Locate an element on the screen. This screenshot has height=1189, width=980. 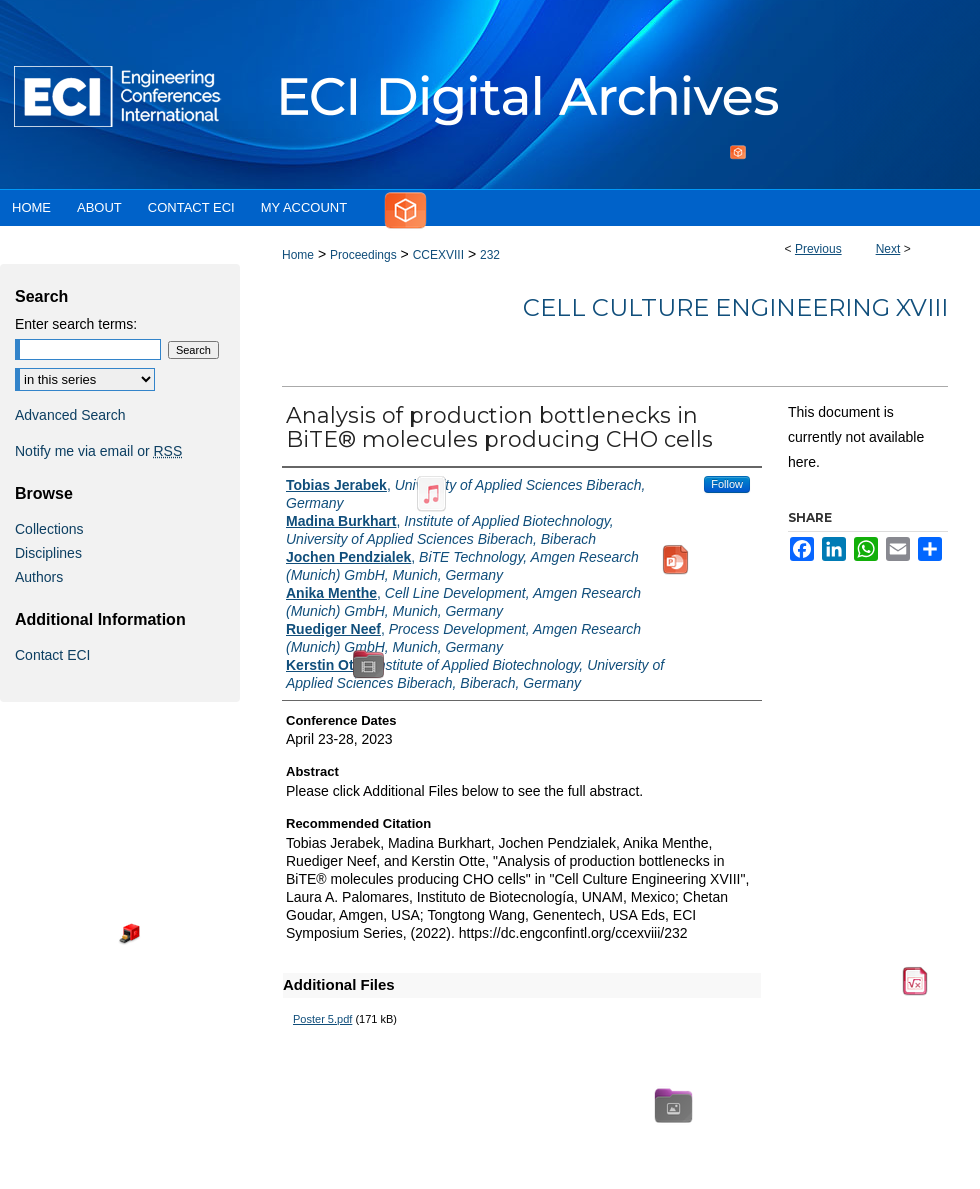
indicates a software package repository is located at coordinates (129, 933).